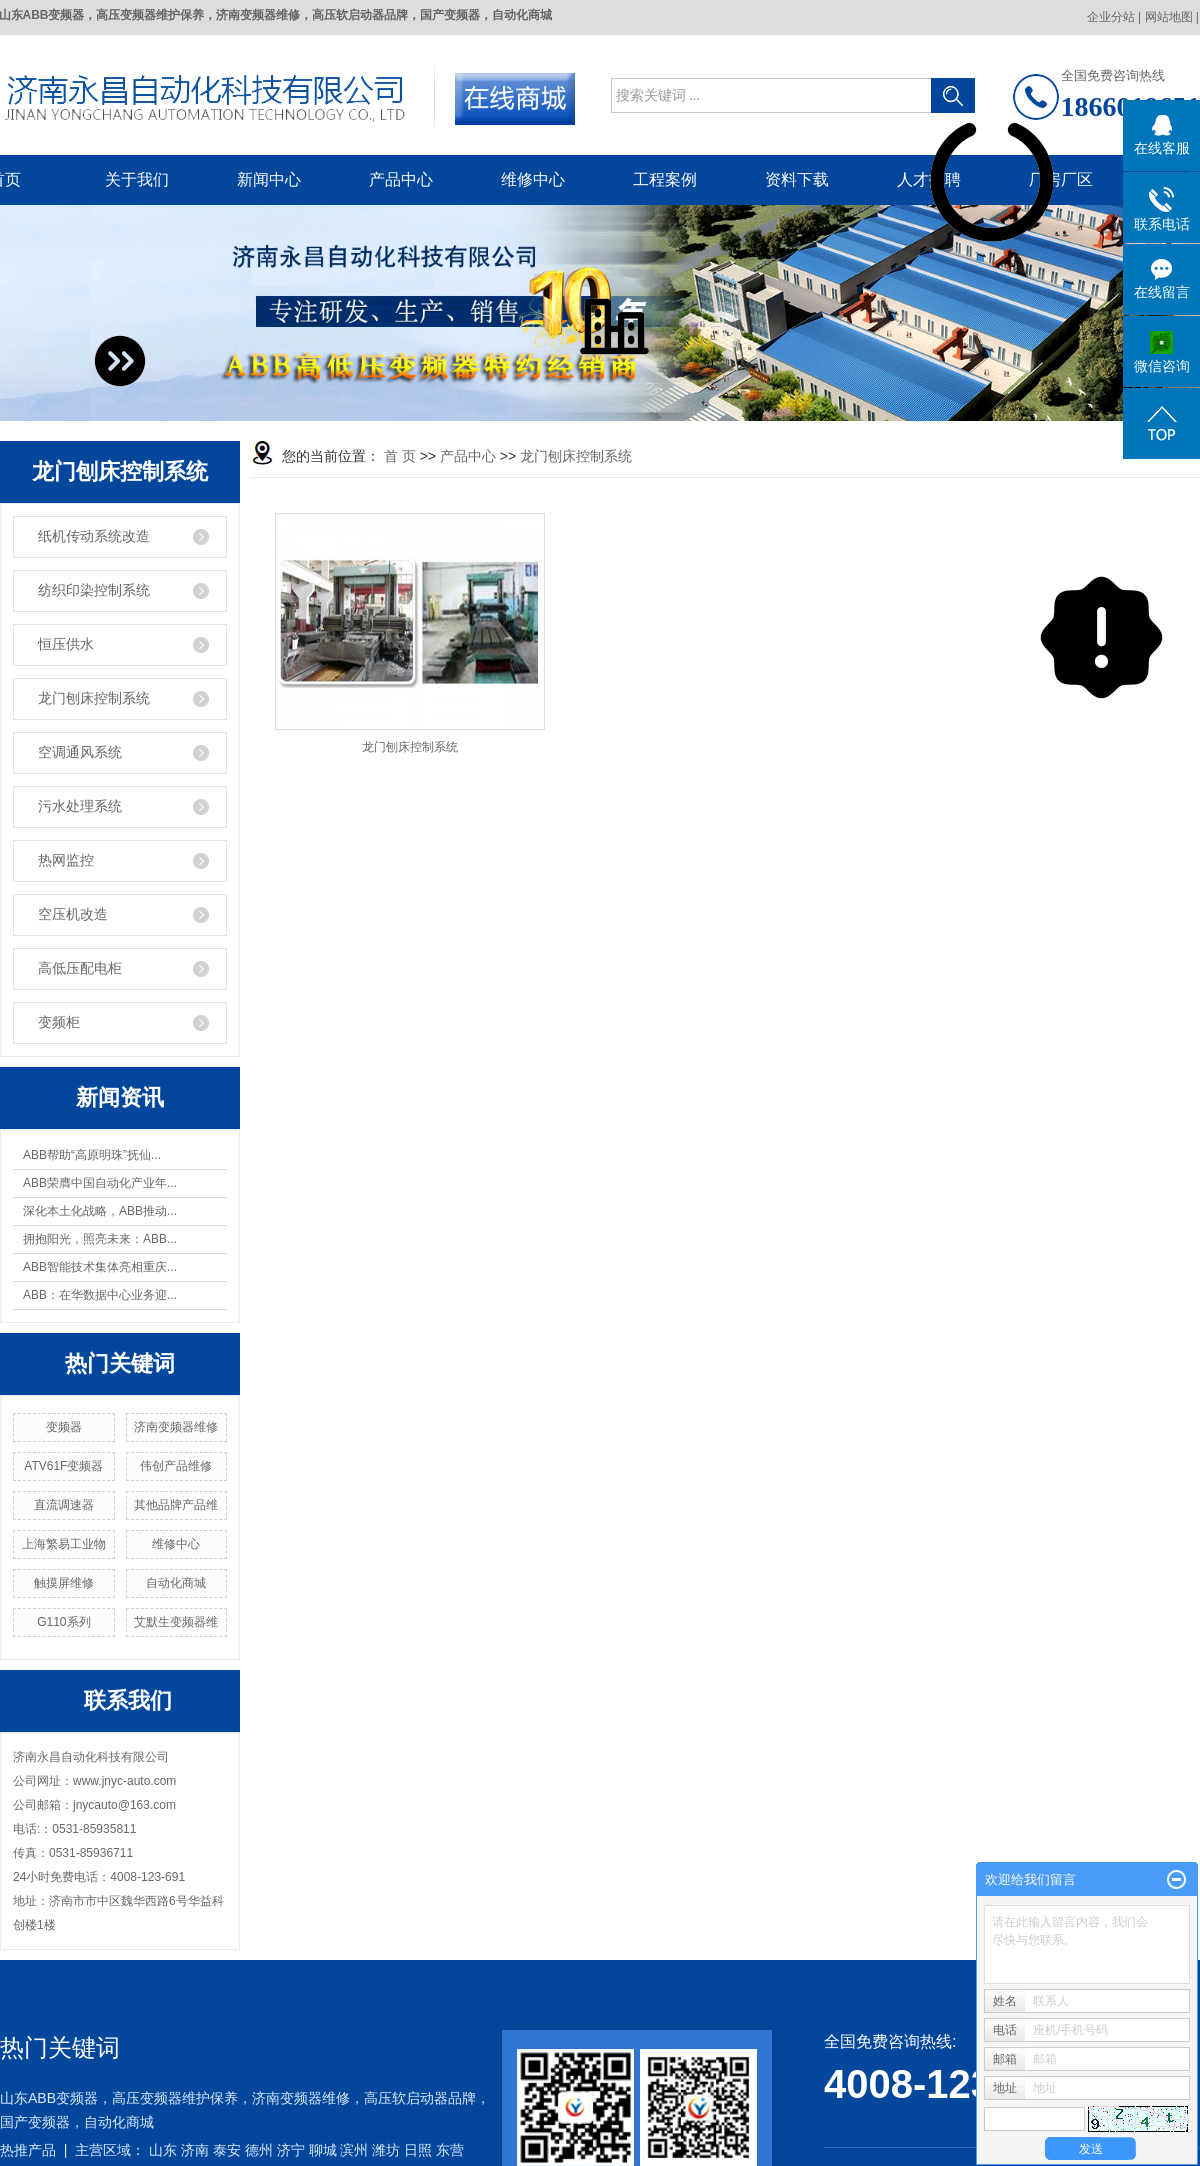  Describe the element at coordinates (992, 180) in the screenshot. I see `loading or processing in progress` at that location.